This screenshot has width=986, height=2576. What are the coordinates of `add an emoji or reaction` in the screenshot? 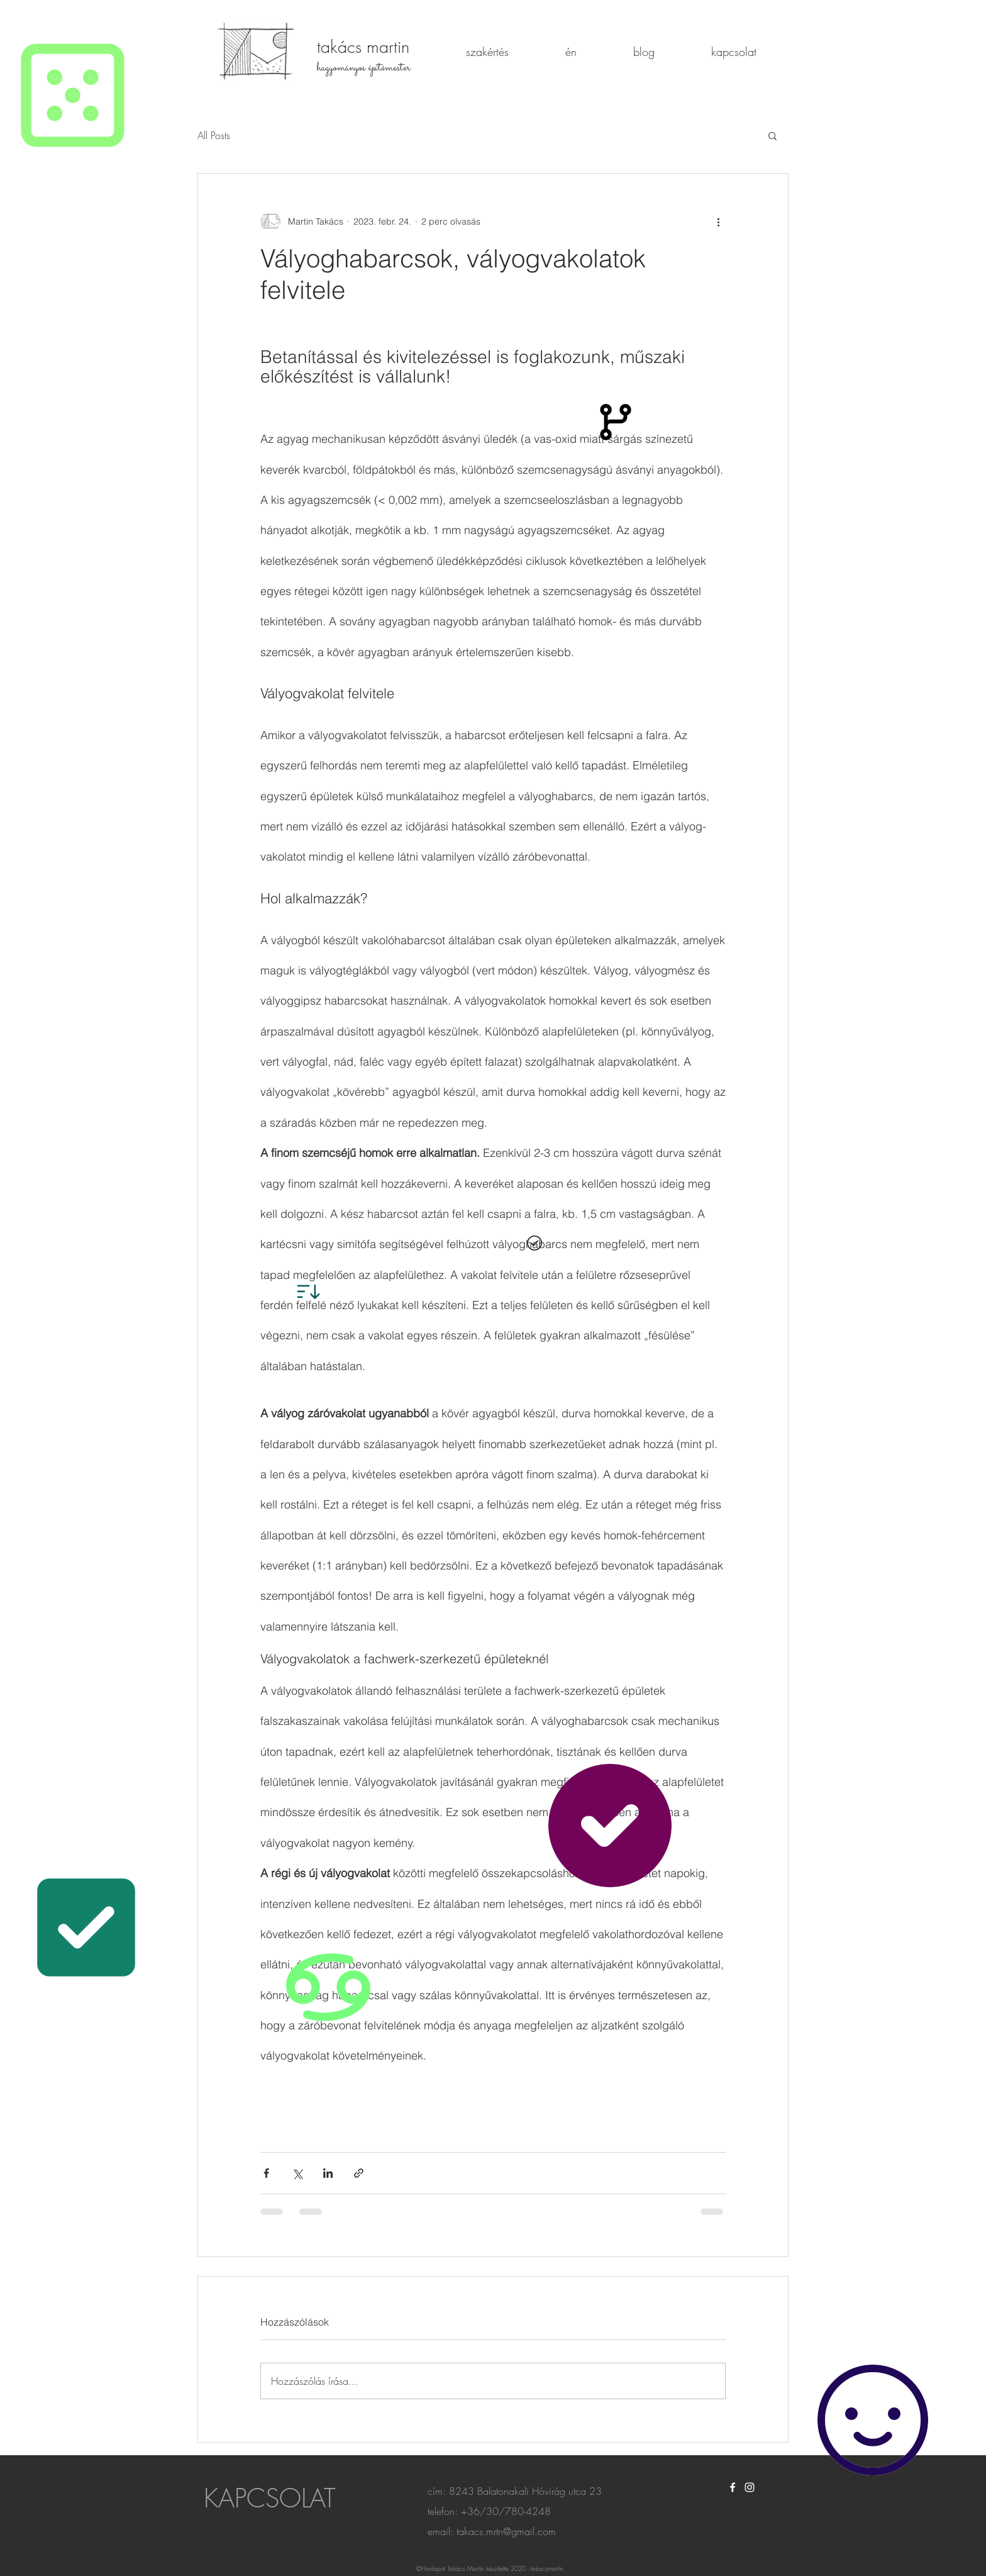 It's located at (873, 2420).